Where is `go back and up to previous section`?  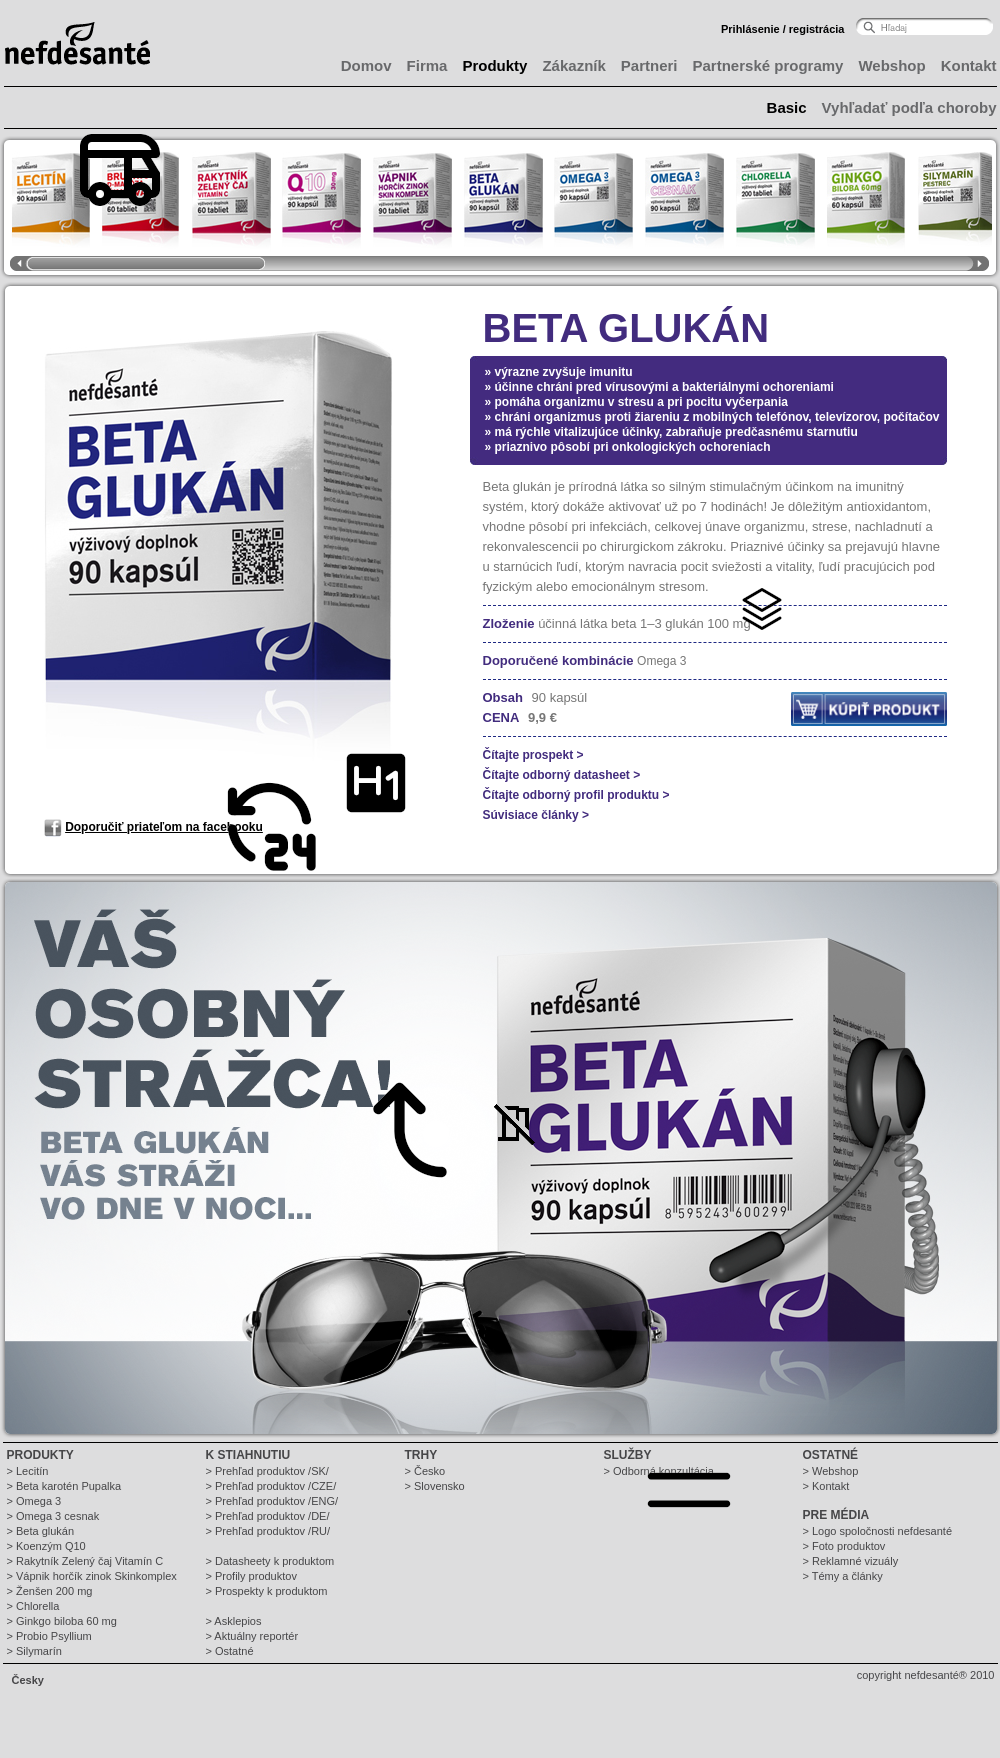 go back and up to previous section is located at coordinates (410, 1130).